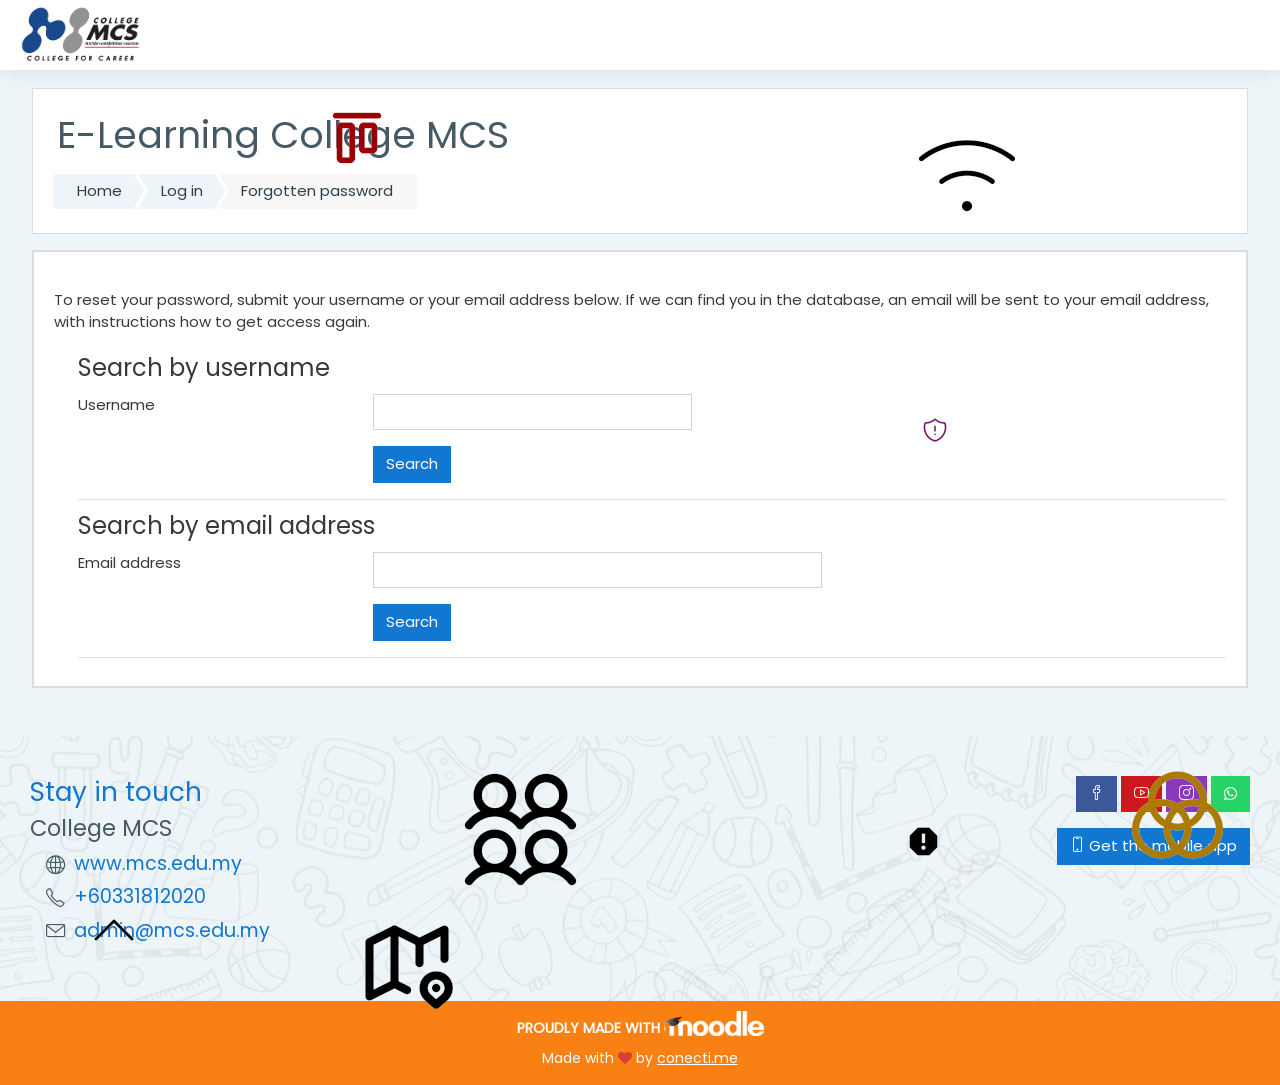 This screenshot has width=1280, height=1085. I want to click on report a problem or violation, so click(923, 841).